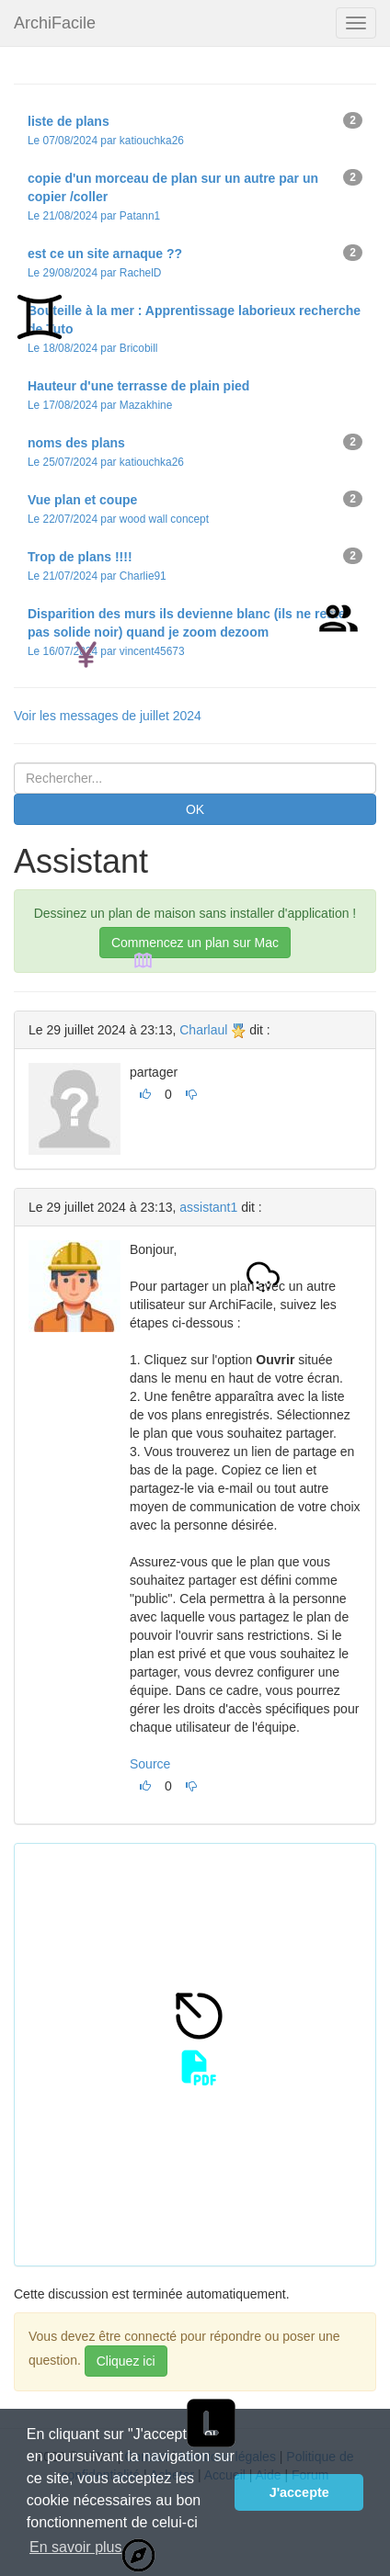 The width and height of the screenshot is (390, 2576). What do you see at coordinates (199, 2016) in the screenshot?
I see `navigate back or return to previous screen` at bounding box center [199, 2016].